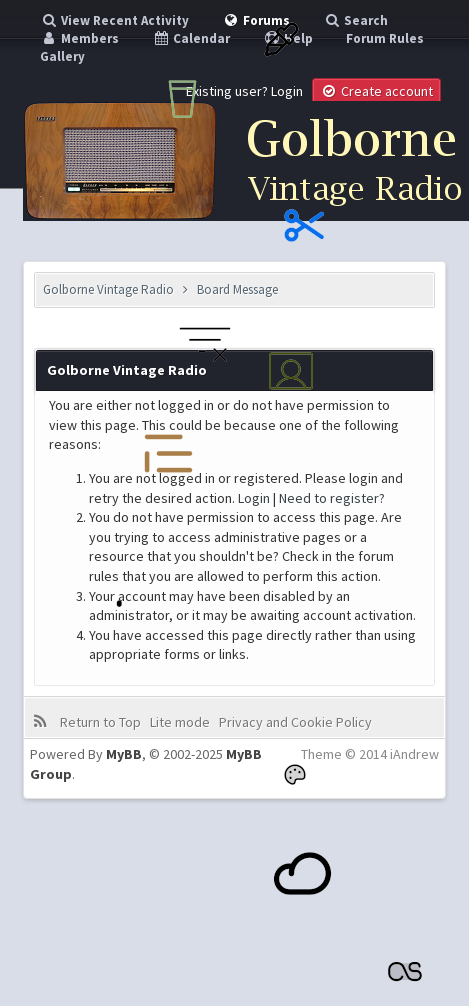 The image size is (469, 1006). I want to click on indicates no cellular signal available, so click(137, 589).